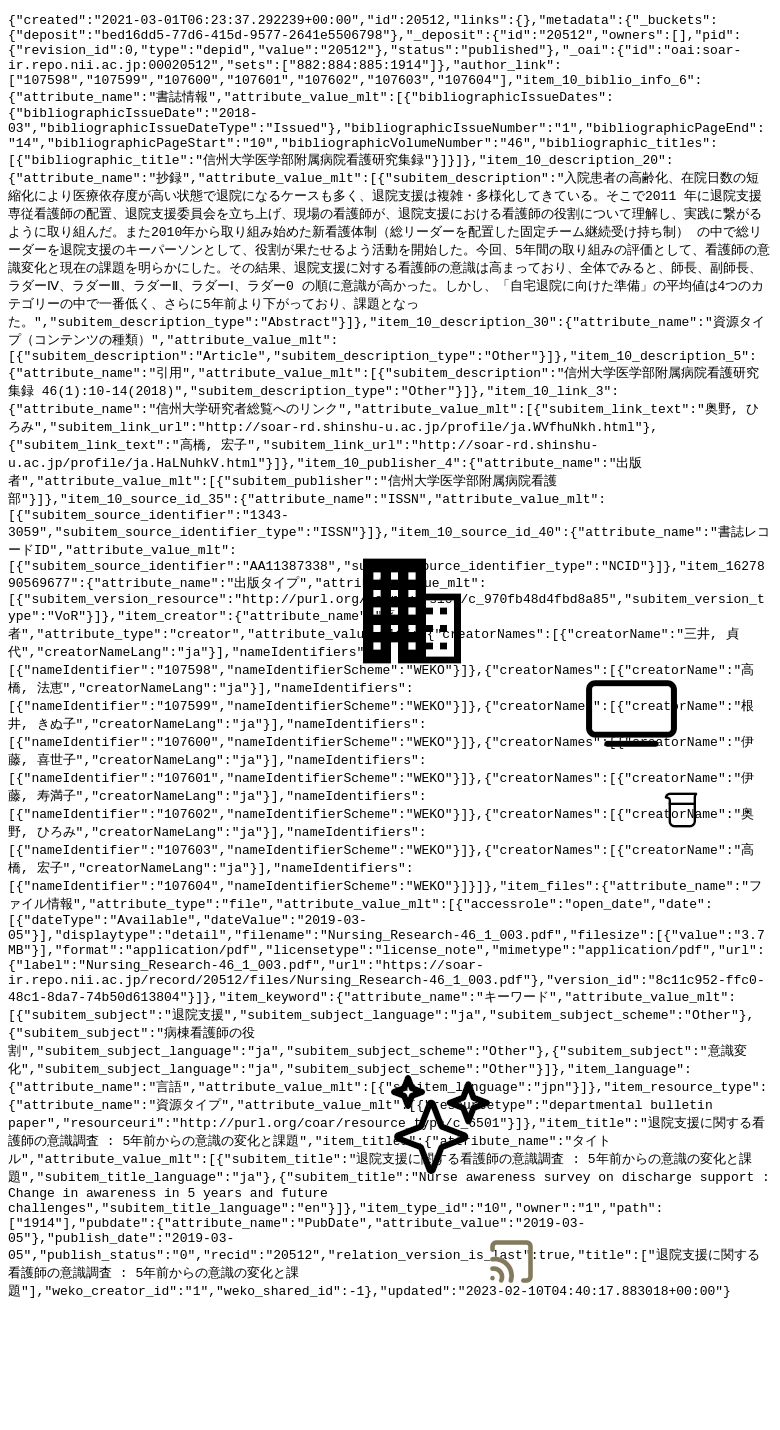 The width and height of the screenshot is (780, 1430). Describe the element at coordinates (681, 810) in the screenshot. I see `access experimental or beta features` at that location.